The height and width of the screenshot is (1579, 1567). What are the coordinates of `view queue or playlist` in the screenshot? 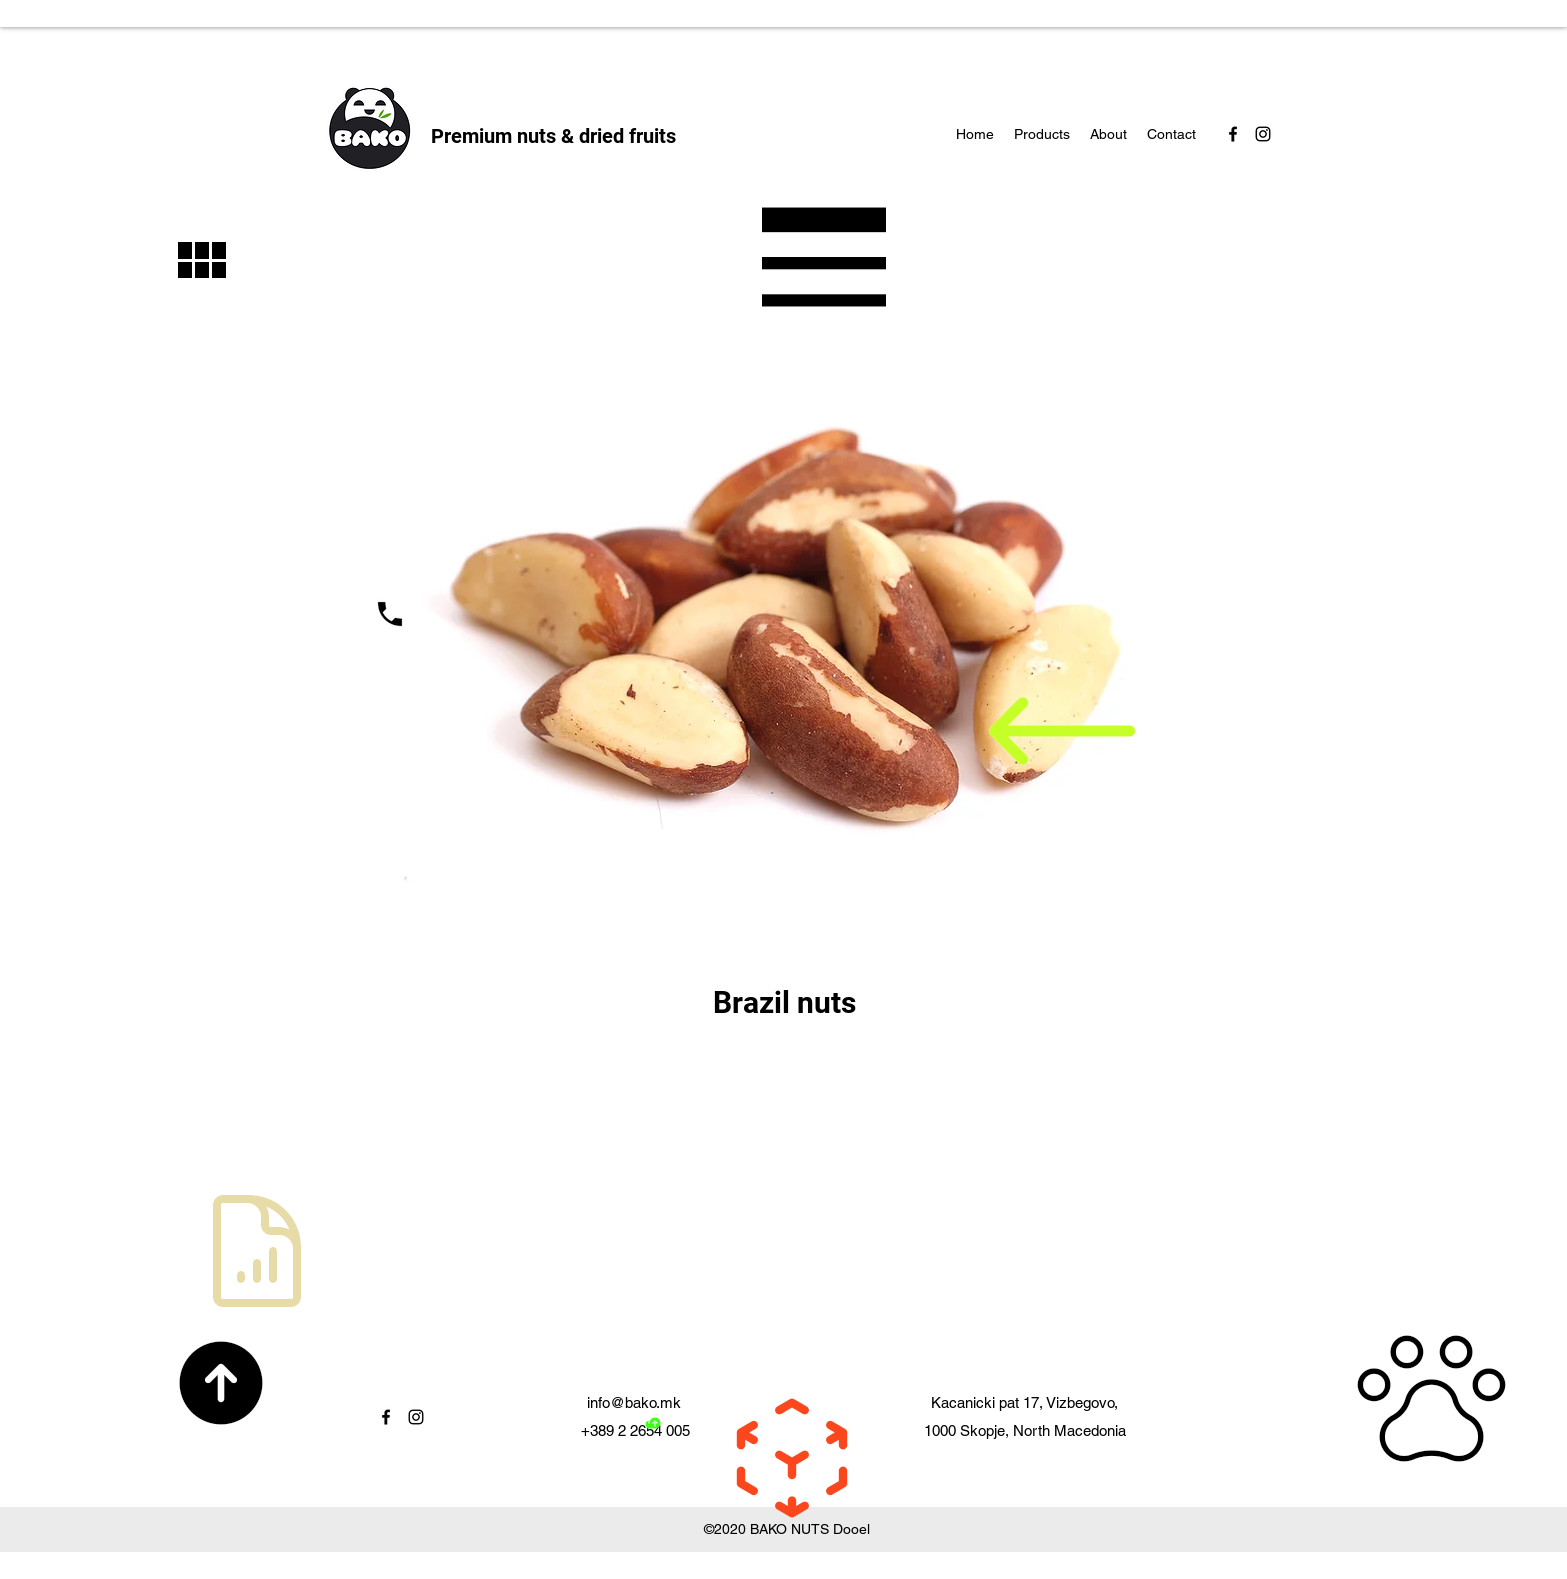 It's located at (824, 257).